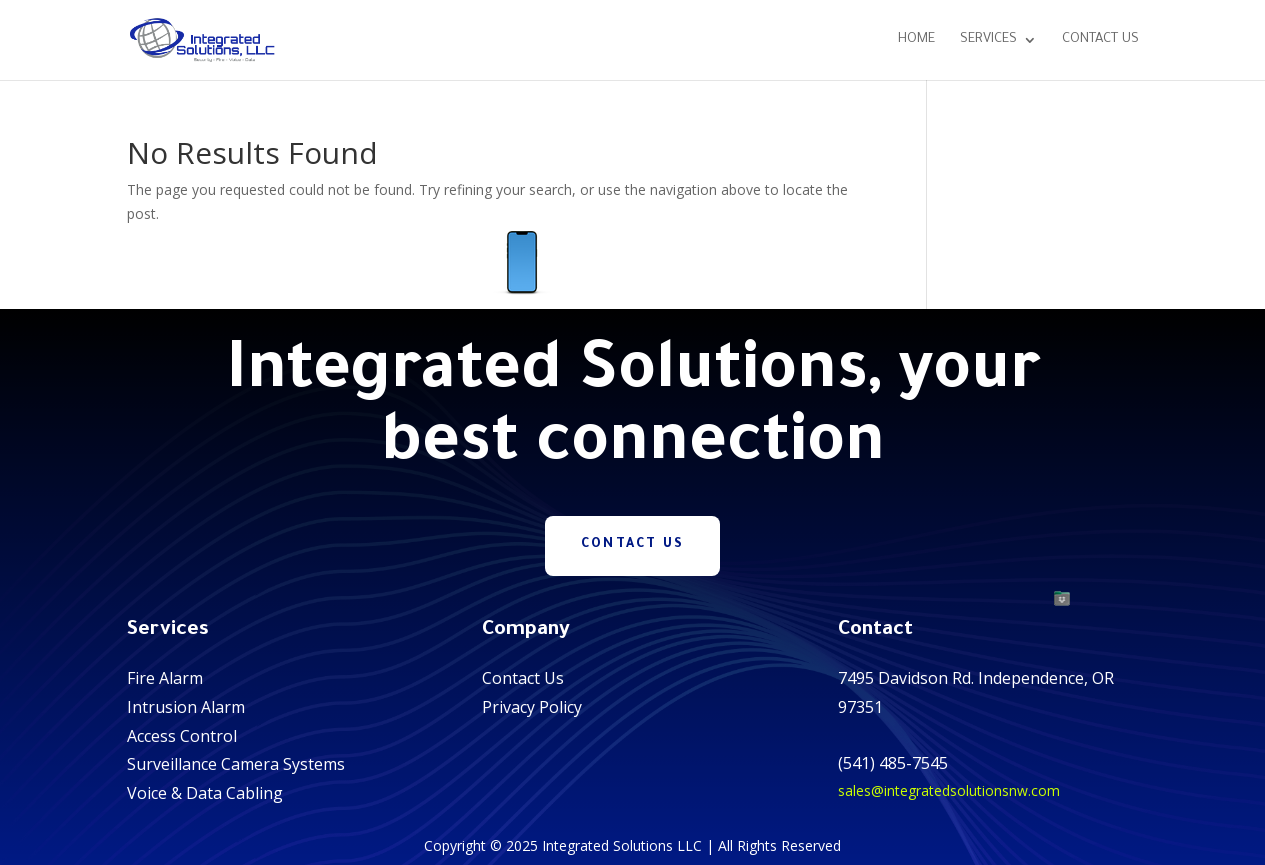  Describe the element at coordinates (1062, 598) in the screenshot. I see `open your dropbox synced folder` at that location.